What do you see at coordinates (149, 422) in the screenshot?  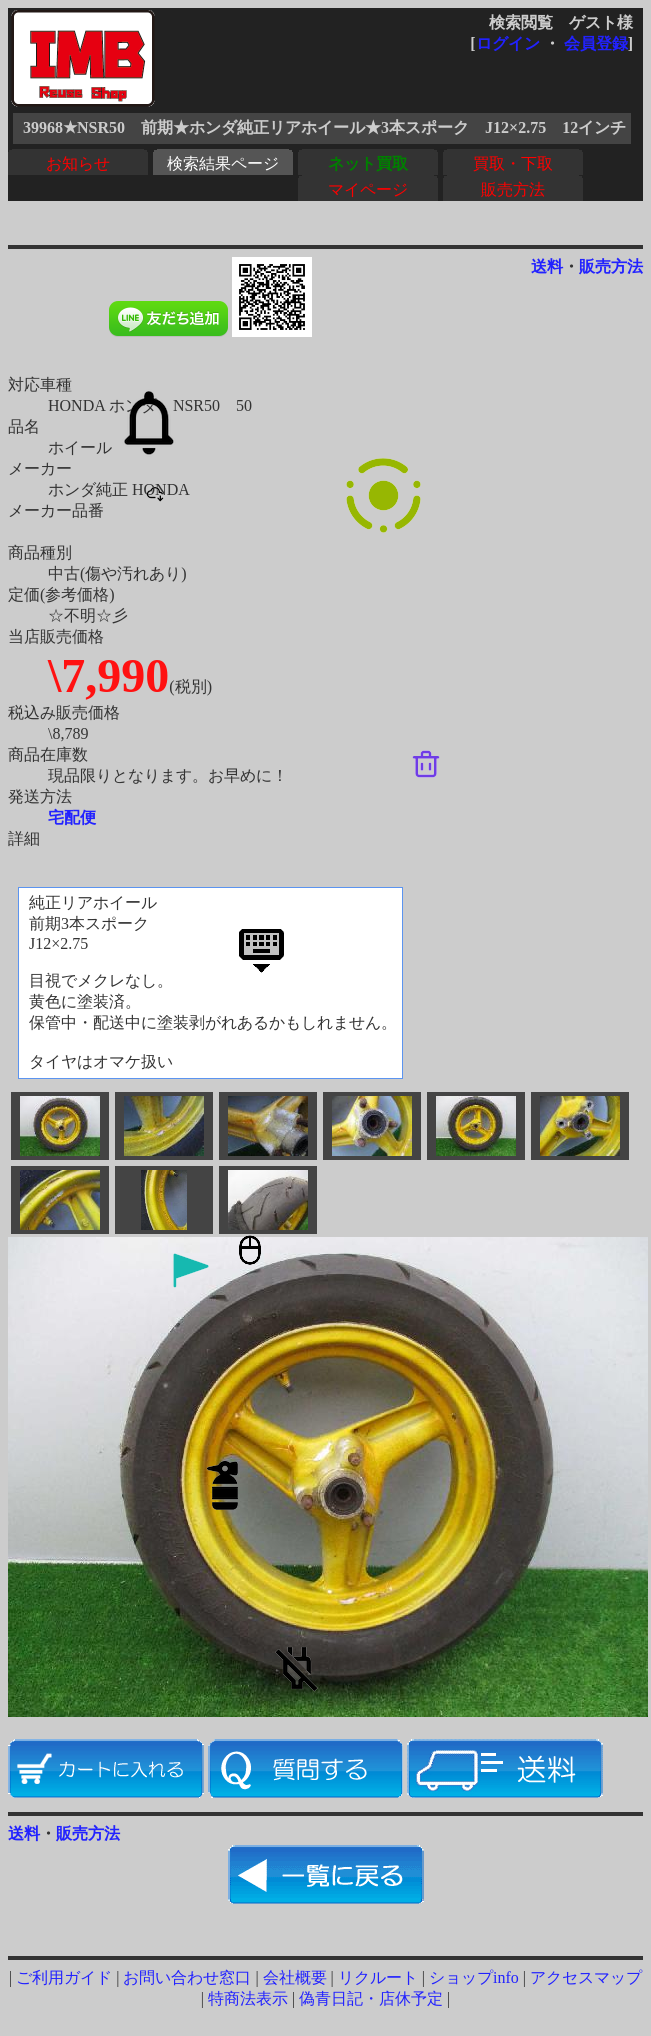 I see `view notifications` at bounding box center [149, 422].